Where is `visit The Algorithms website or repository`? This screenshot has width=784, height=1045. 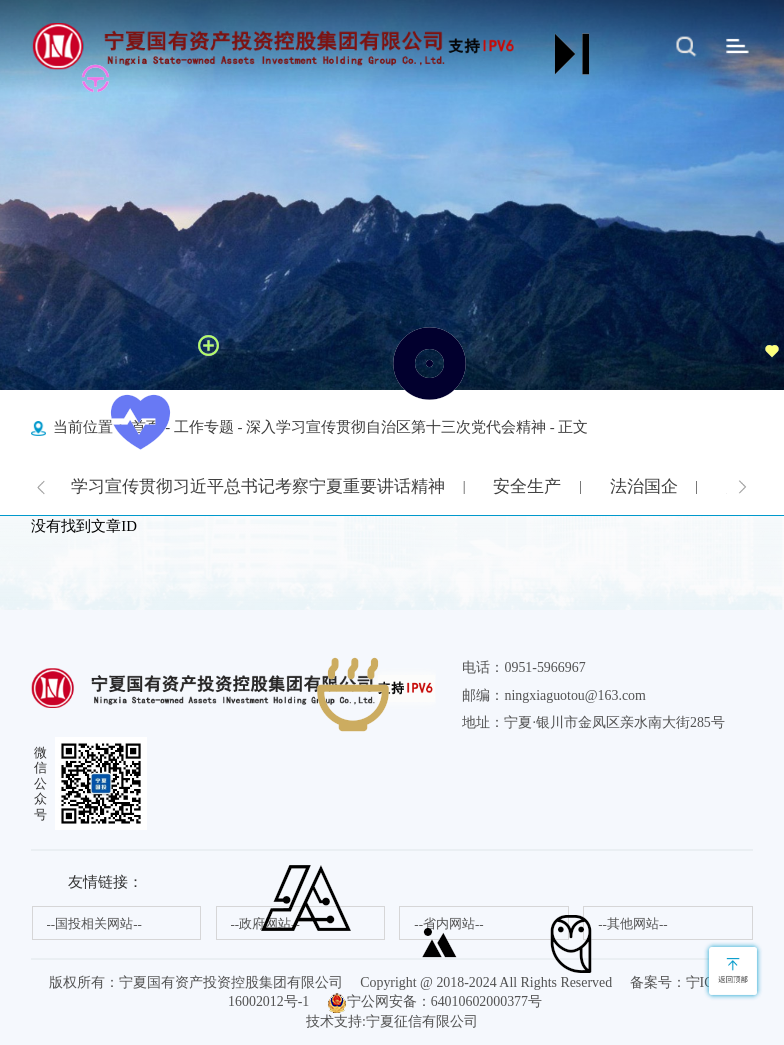
visit The Algorithms website or repository is located at coordinates (306, 898).